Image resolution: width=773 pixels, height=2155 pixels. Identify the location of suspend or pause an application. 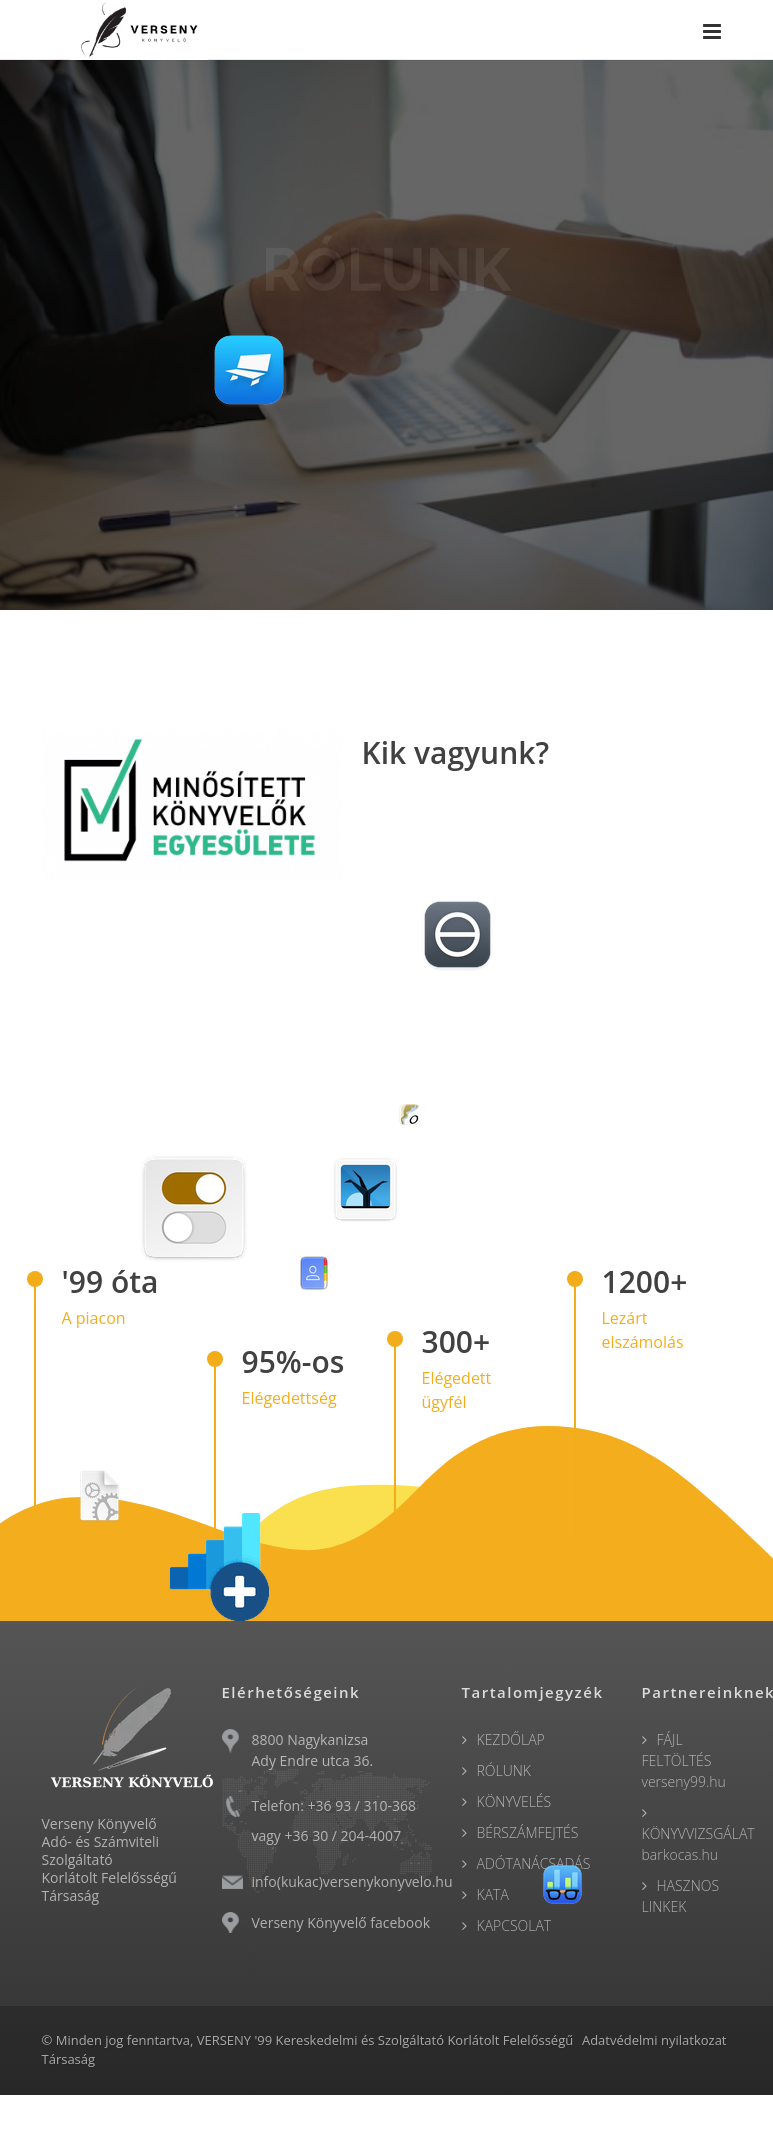
(457, 934).